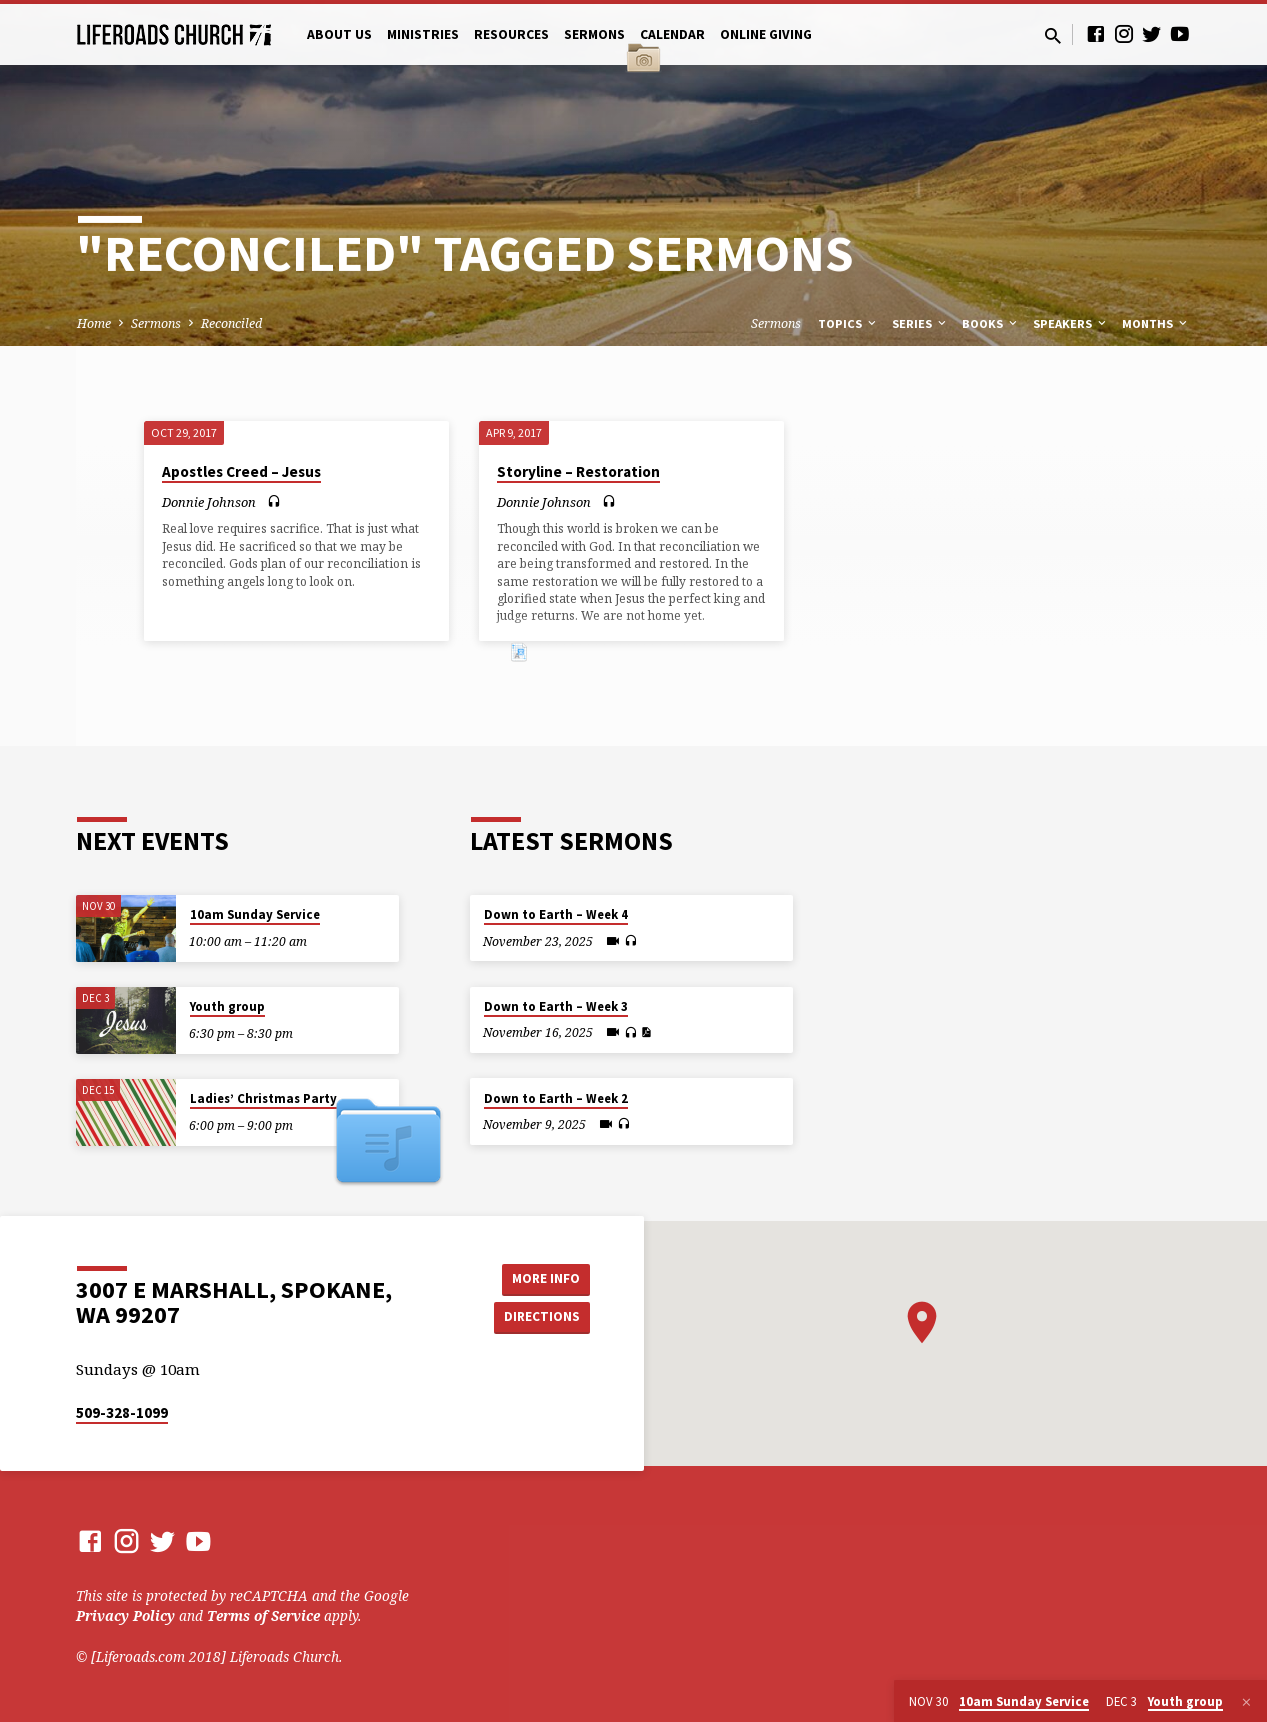  What do you see at coordinates (519, 652) in the screenshot?
I see `a gettext translation template file (.pot)` at bounding box center [519, 652].